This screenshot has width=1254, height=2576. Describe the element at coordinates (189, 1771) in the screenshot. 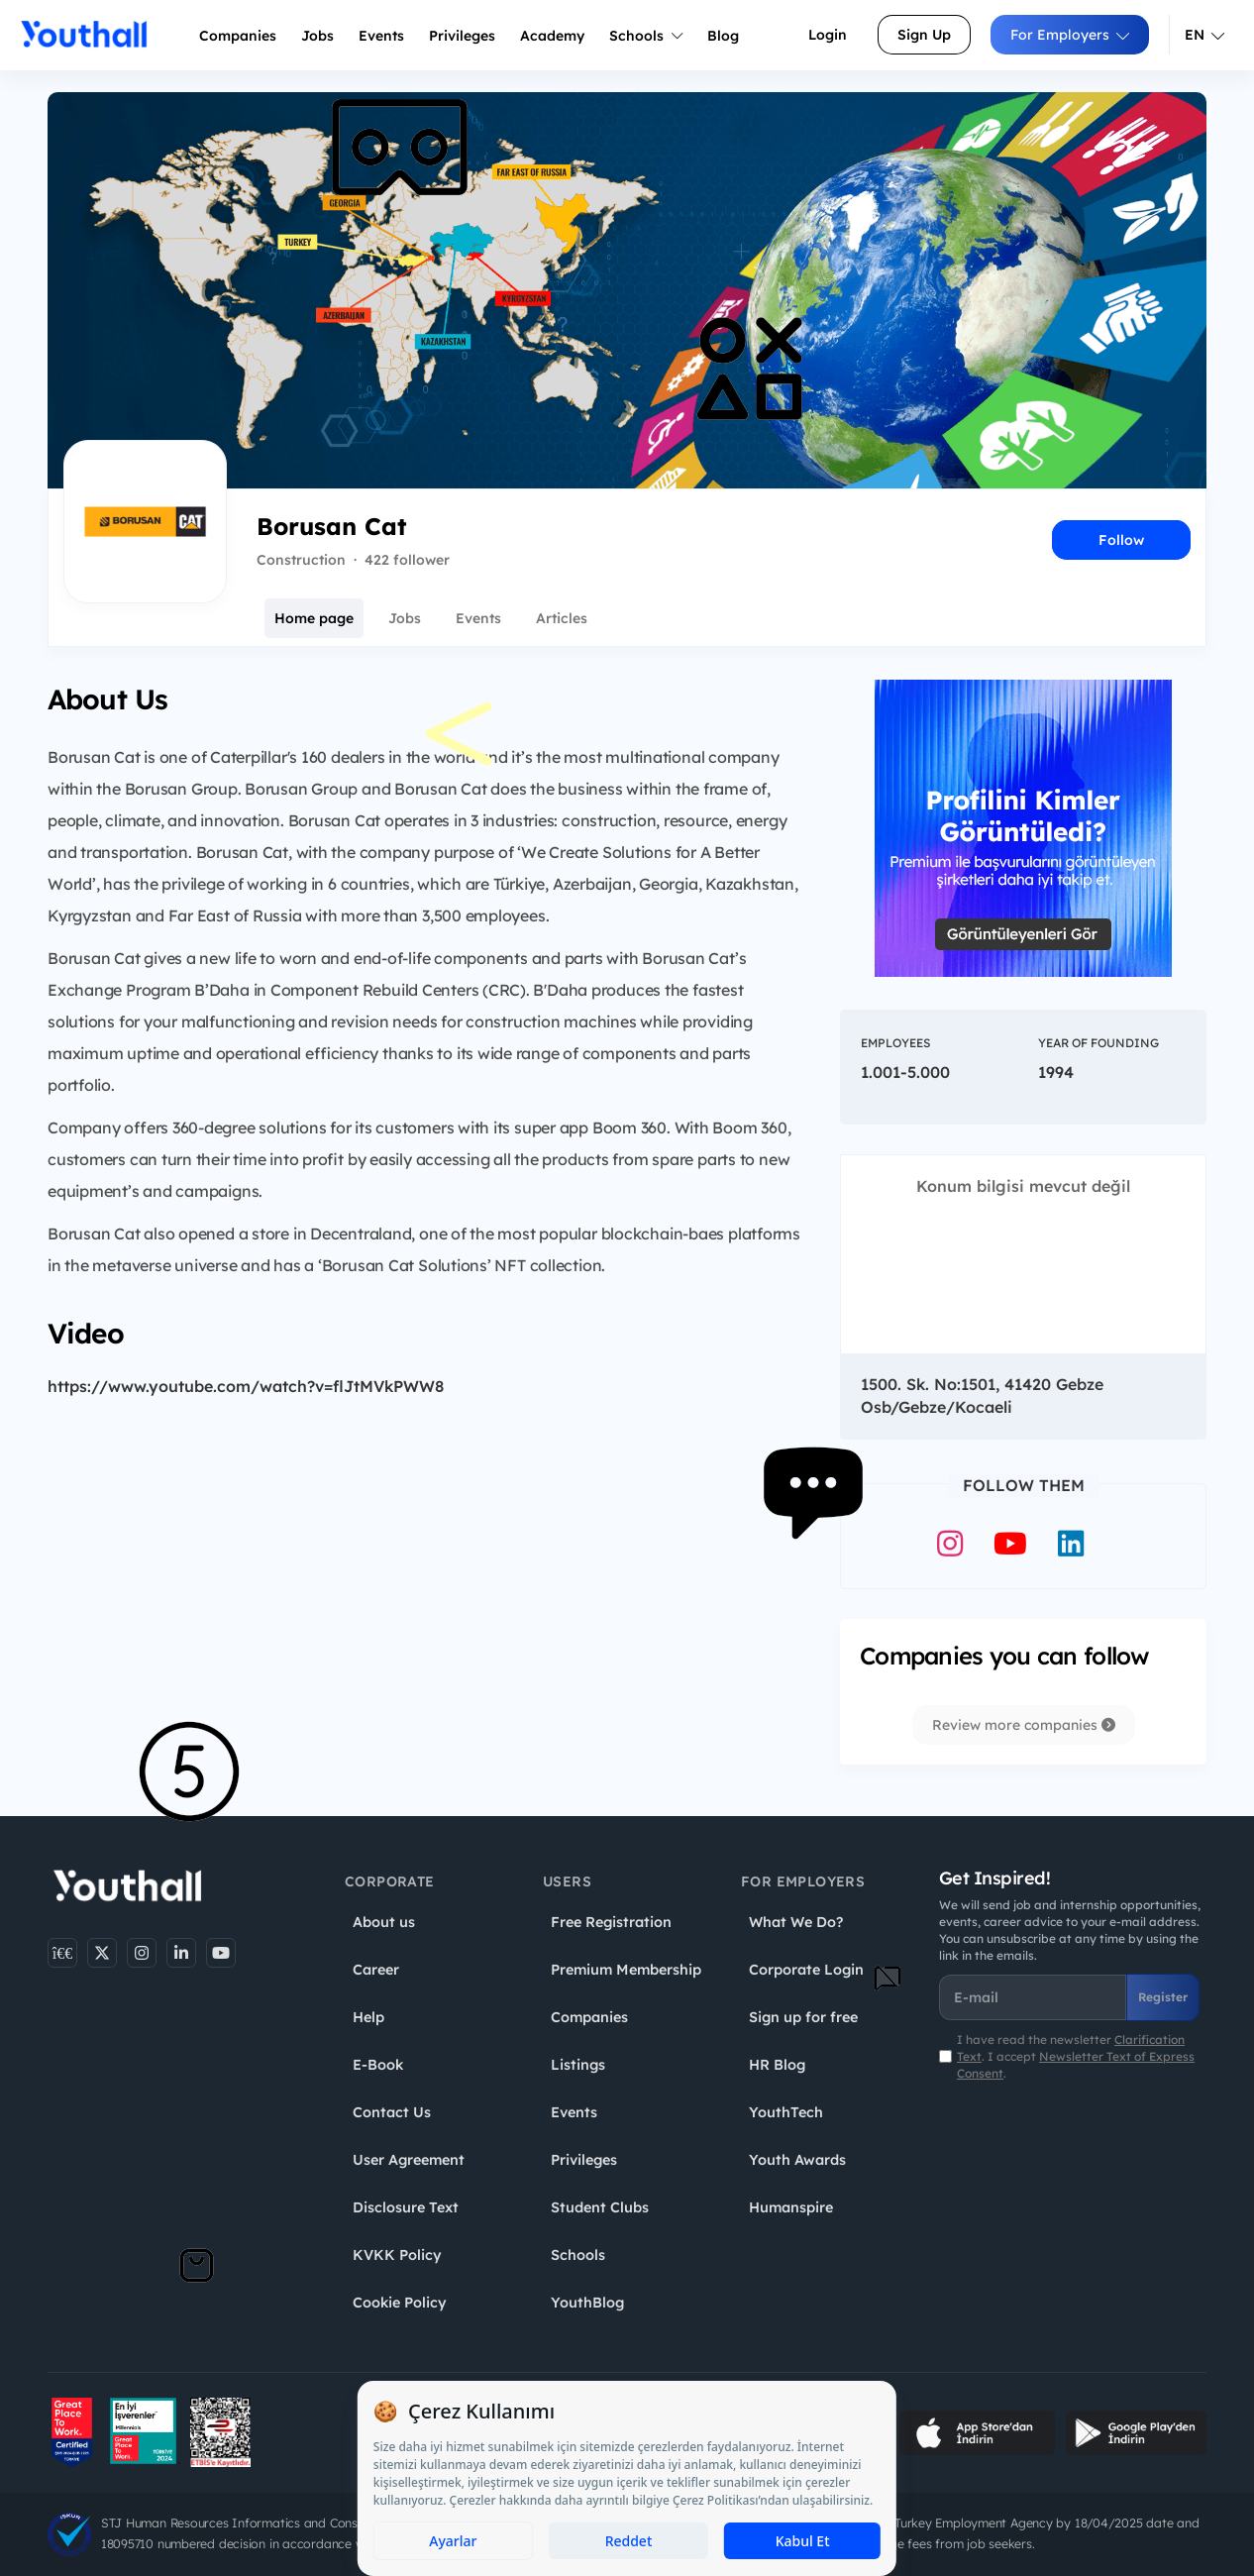

I see `indicates step 5 in a multi-step process` at that location.